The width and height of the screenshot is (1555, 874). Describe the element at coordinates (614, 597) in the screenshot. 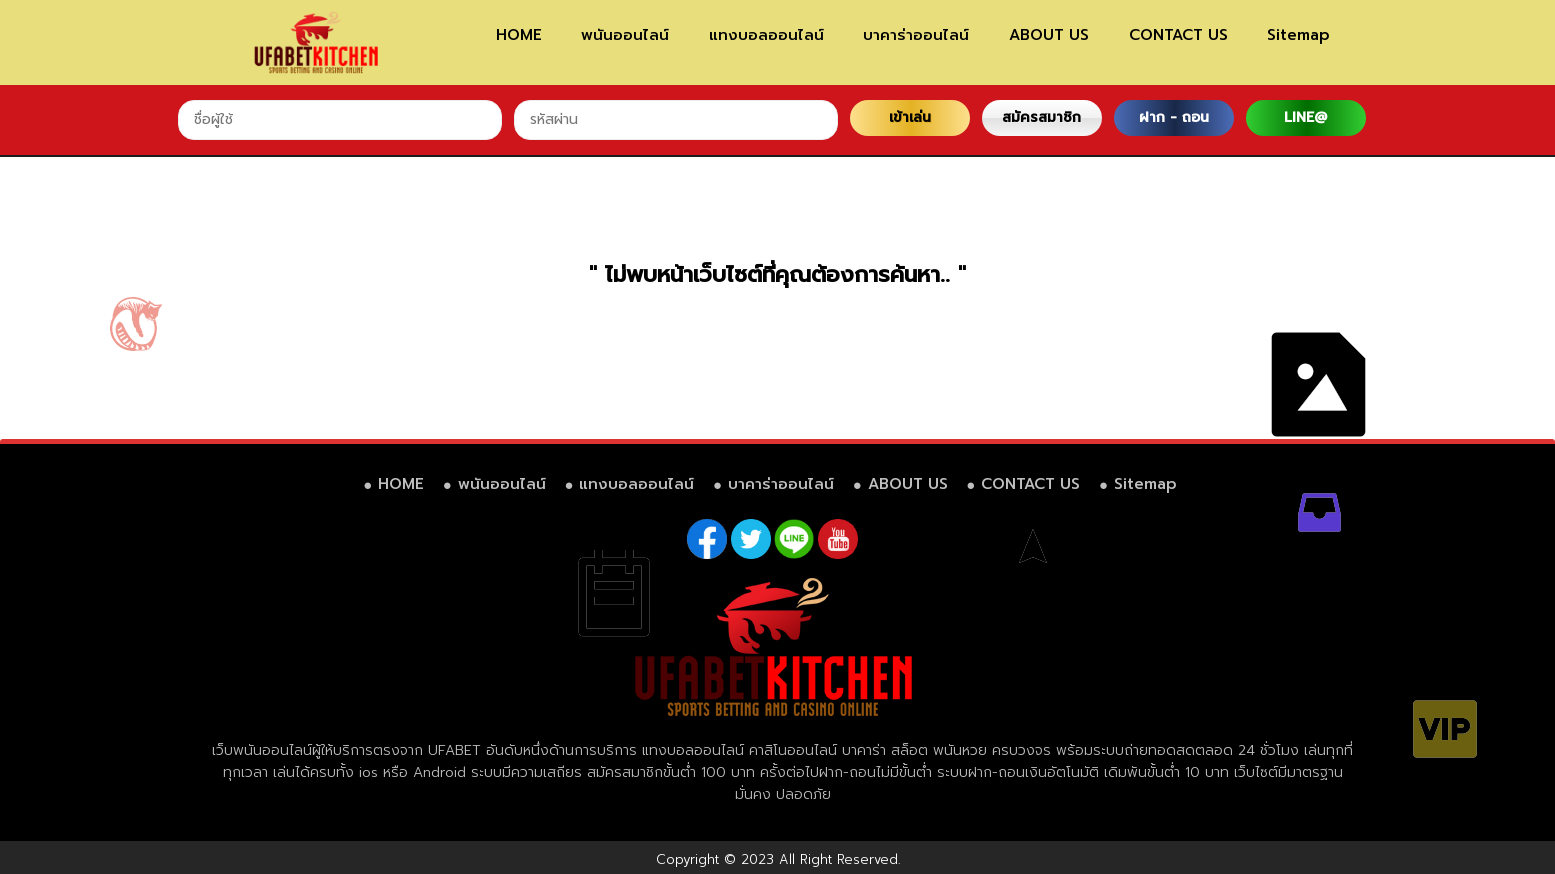

I see `view your to-do list` at that location.